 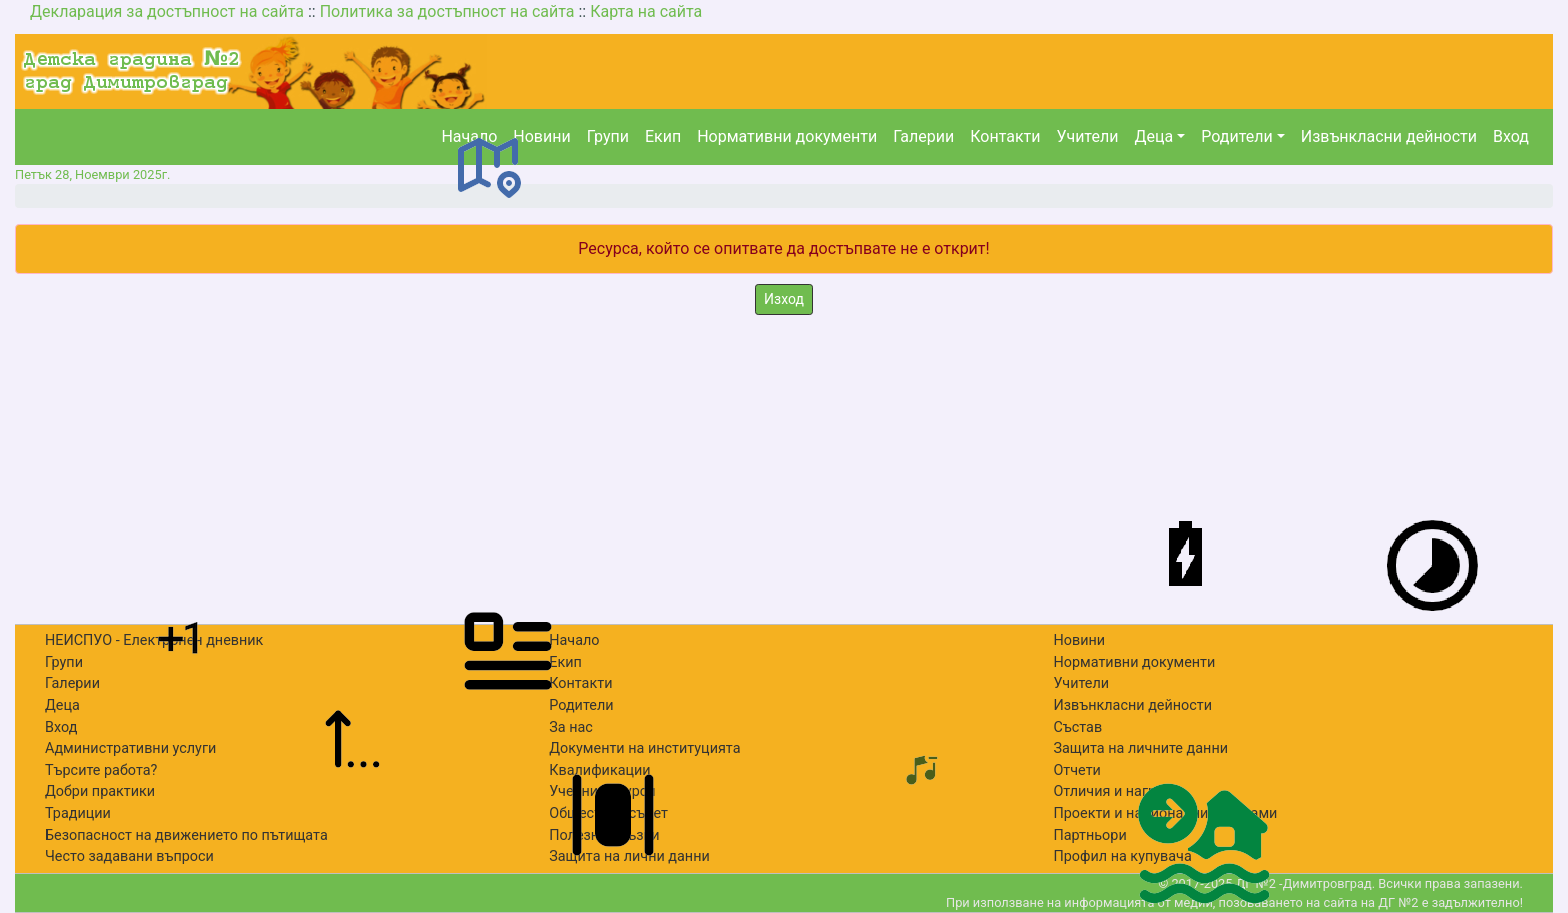 I want to click on navigate to flood evacuation routes, so click(x=1204, y=843).